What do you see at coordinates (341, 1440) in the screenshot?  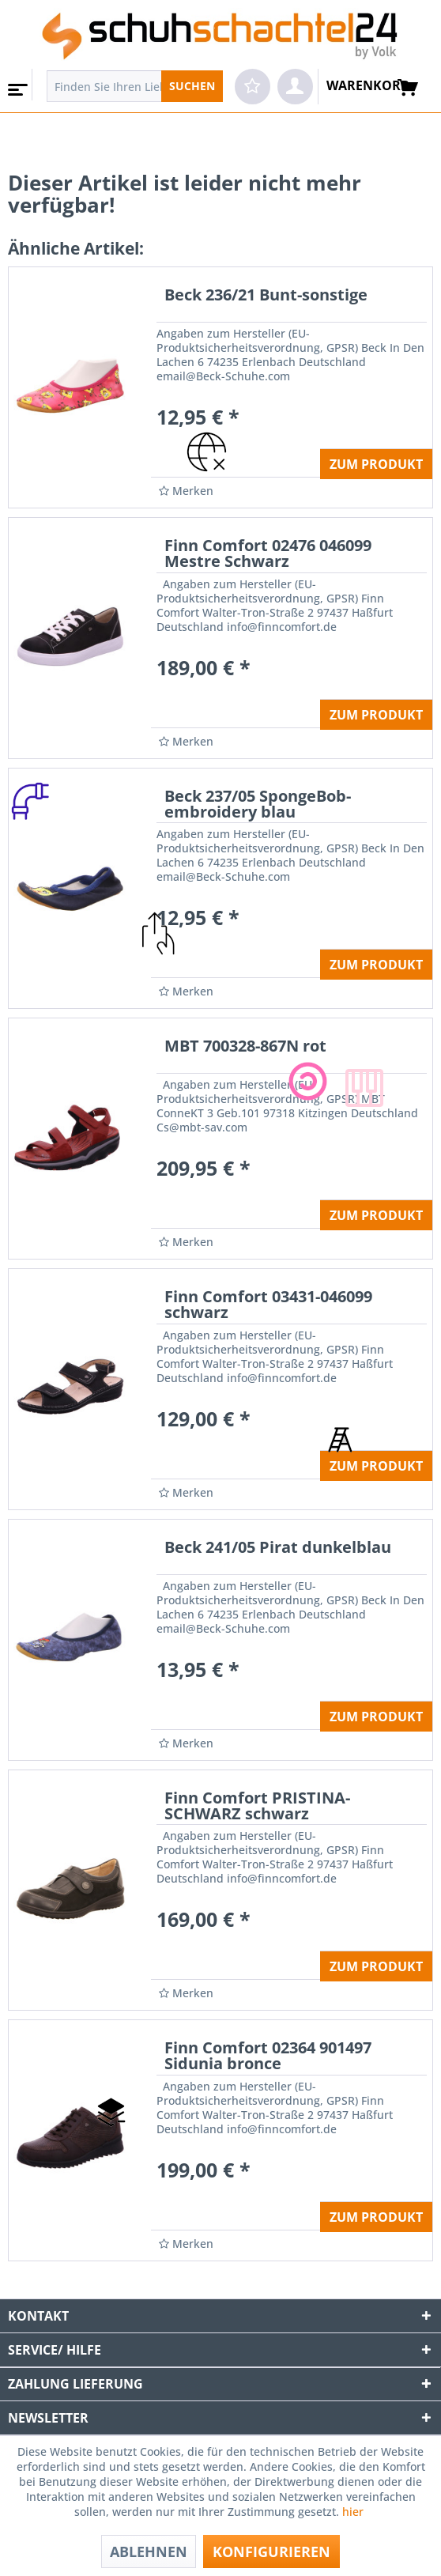 I see `access tools or equipment section` at bounding box center [341, 1440].